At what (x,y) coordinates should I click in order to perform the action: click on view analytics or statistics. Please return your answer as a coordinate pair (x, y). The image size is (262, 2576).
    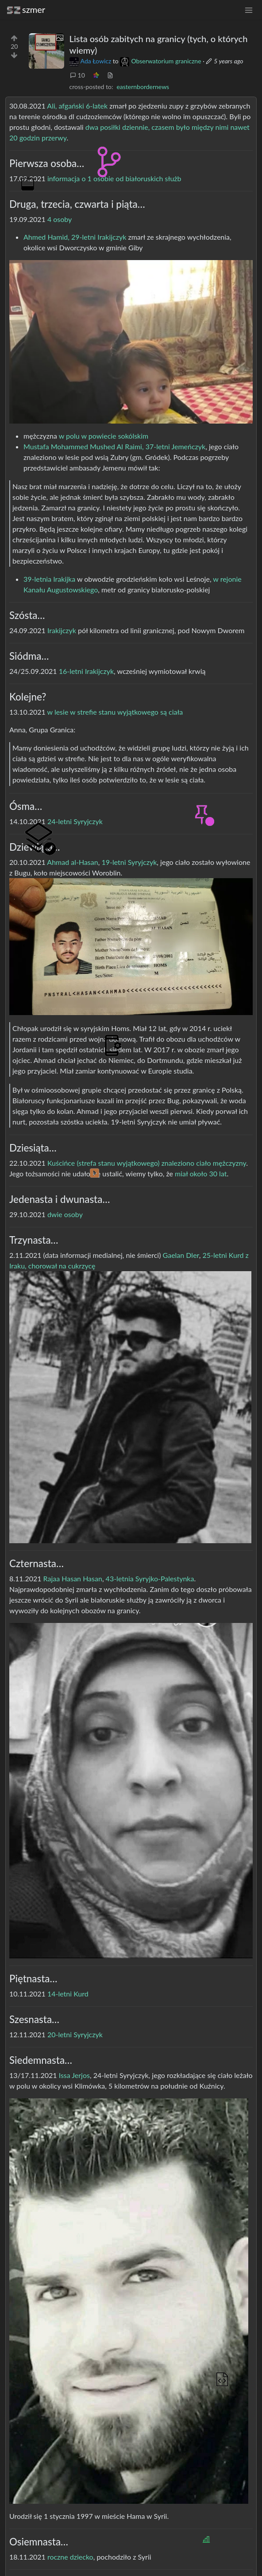
    Looking at the image, I should click on (206, 2540).